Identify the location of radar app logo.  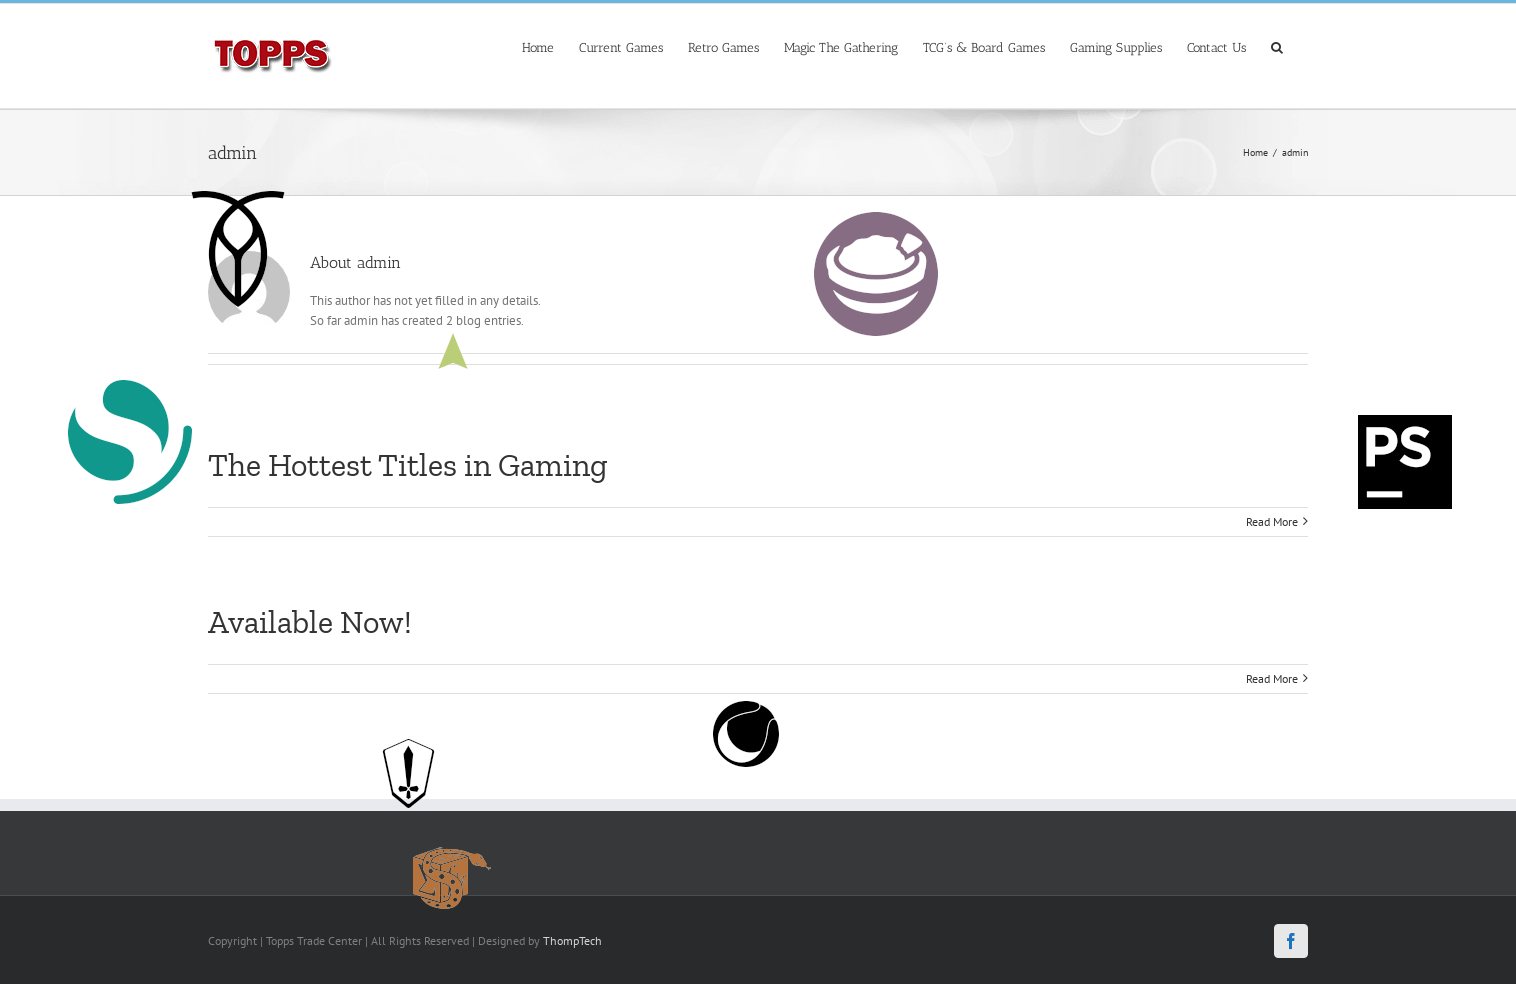
(453, 351).